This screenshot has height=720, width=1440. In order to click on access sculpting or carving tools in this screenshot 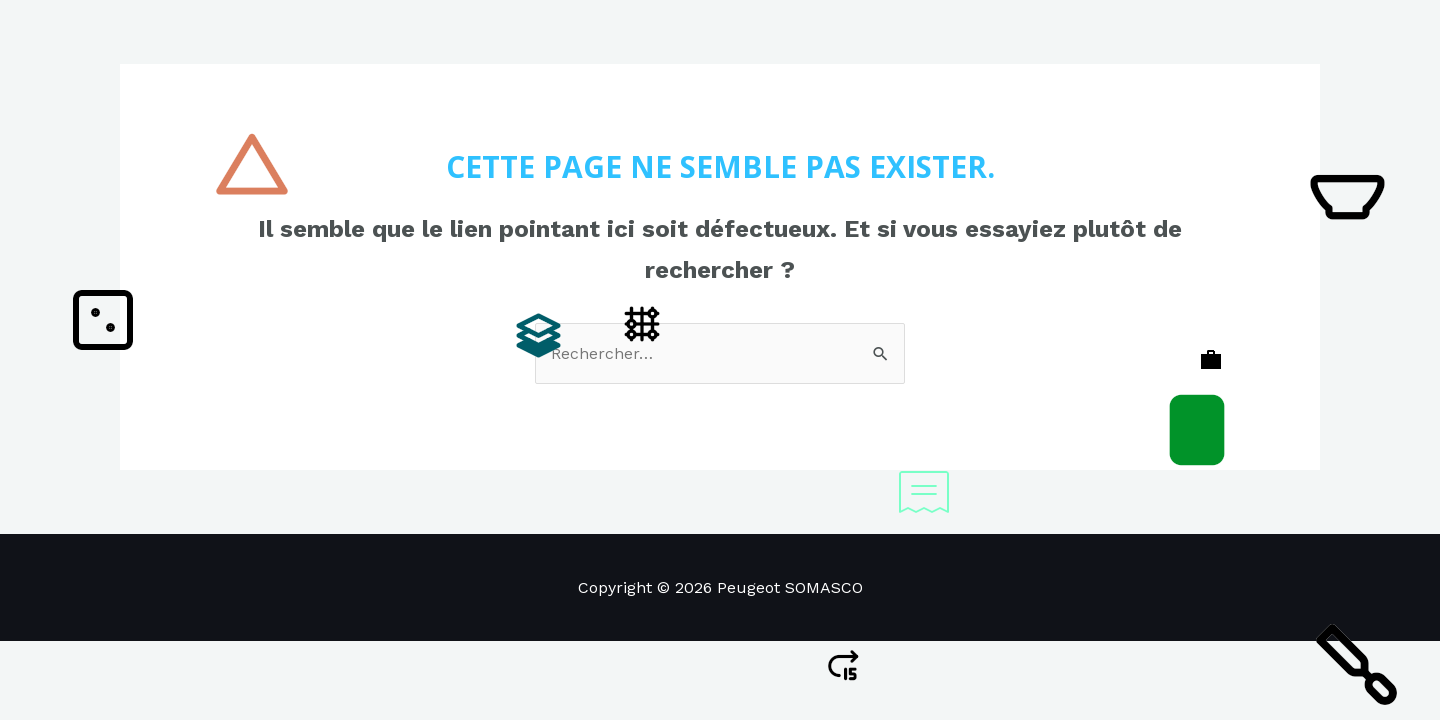, I will do `click(1356, 664)`.